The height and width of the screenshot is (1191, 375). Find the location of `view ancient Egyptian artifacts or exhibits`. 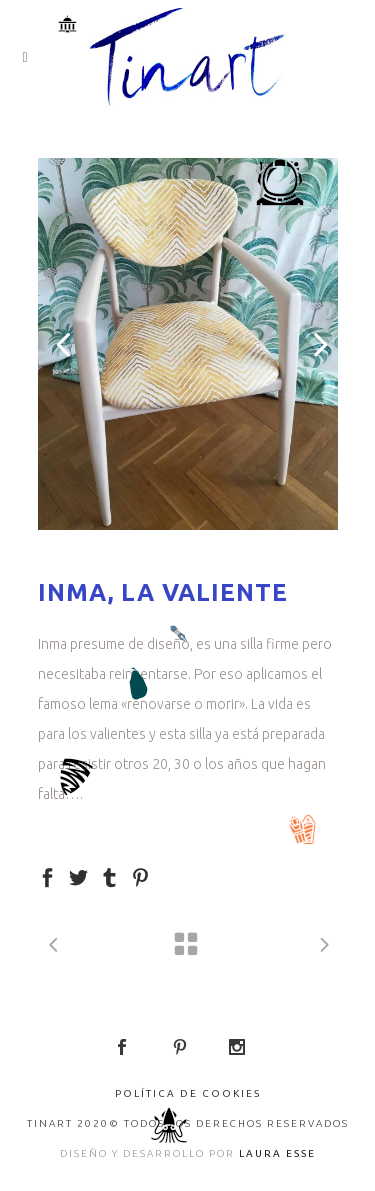

view ancient Egyptian artifacts or exhibits is located at coordinates (302, 829).